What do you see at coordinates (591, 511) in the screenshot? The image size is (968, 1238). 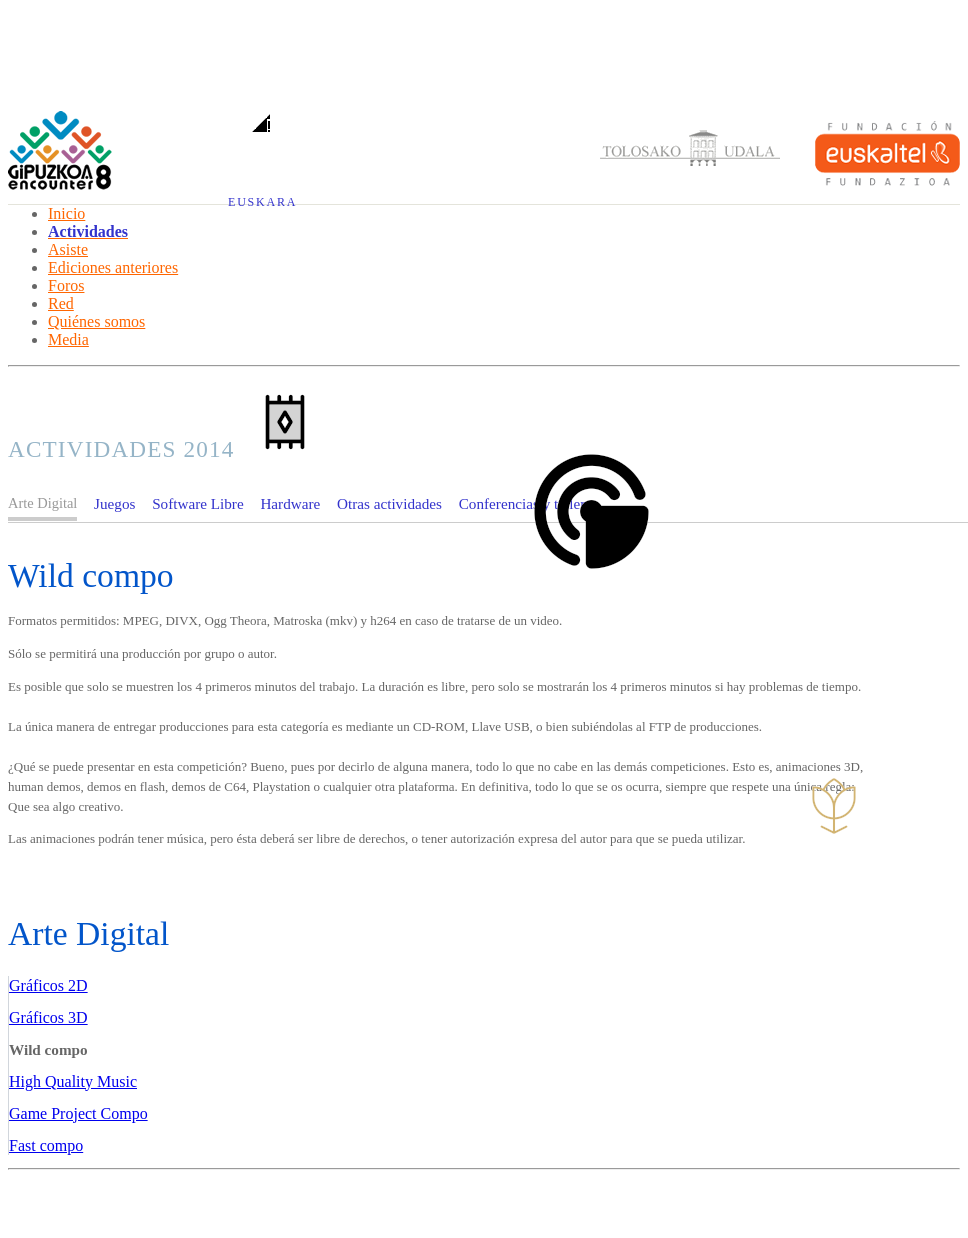 I see `scan for nearby devices or networks` at bounding box center [591, 511].